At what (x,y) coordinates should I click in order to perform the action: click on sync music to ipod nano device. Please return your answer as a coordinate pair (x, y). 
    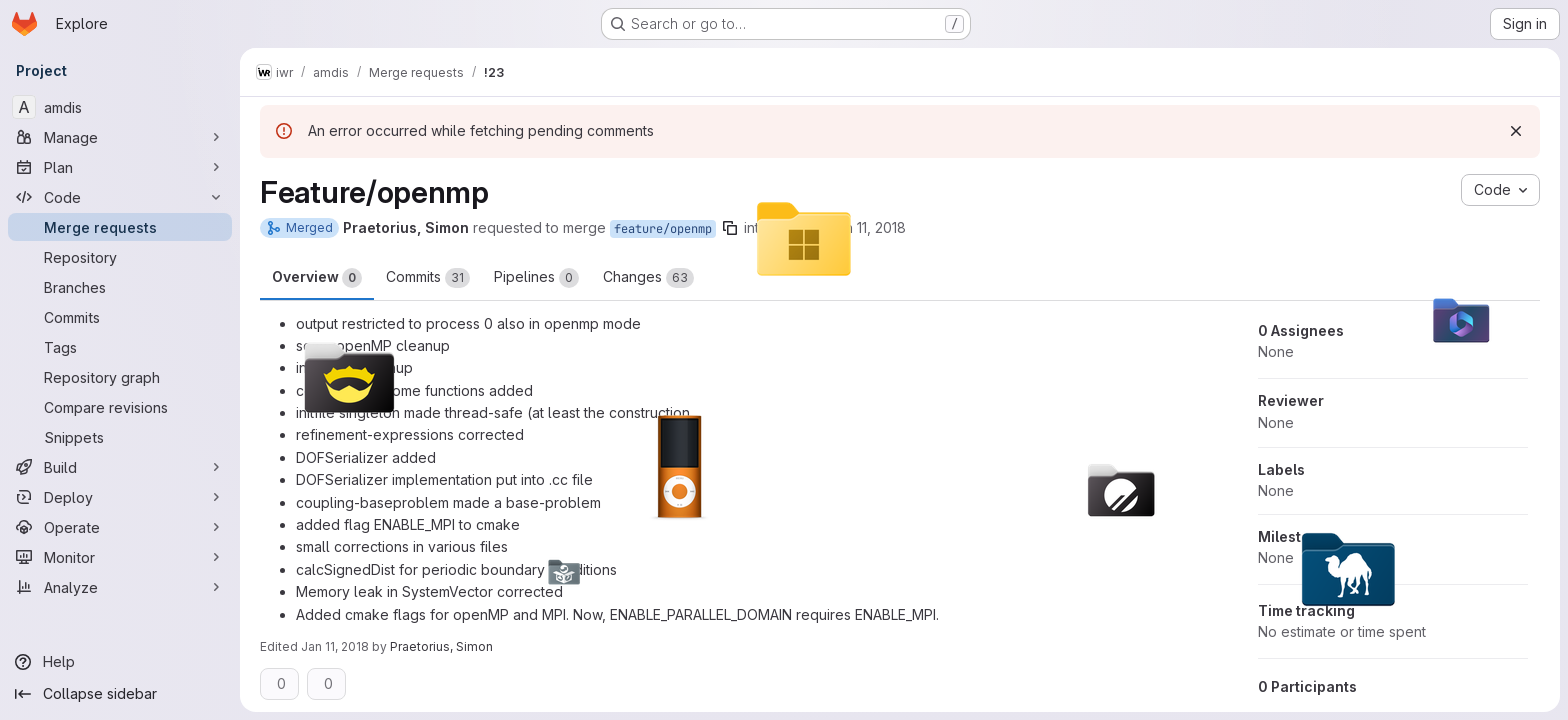
    Looking at the image, I should click on (679, 468).